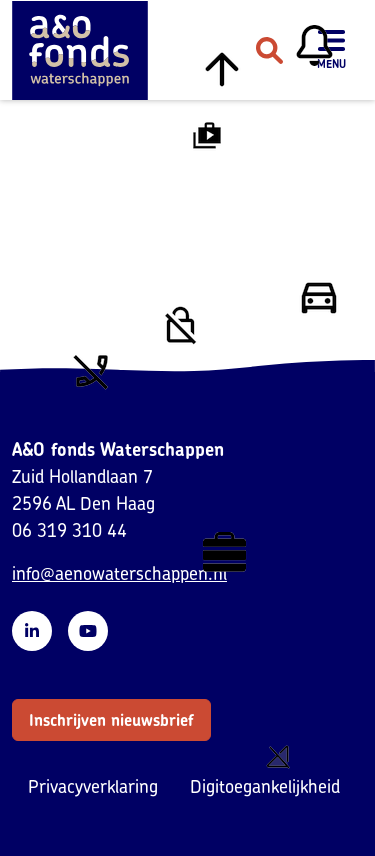 The image size is (375, 856). I want to click on indicates an unencrypted or insecure email connection, so click(180, 325).